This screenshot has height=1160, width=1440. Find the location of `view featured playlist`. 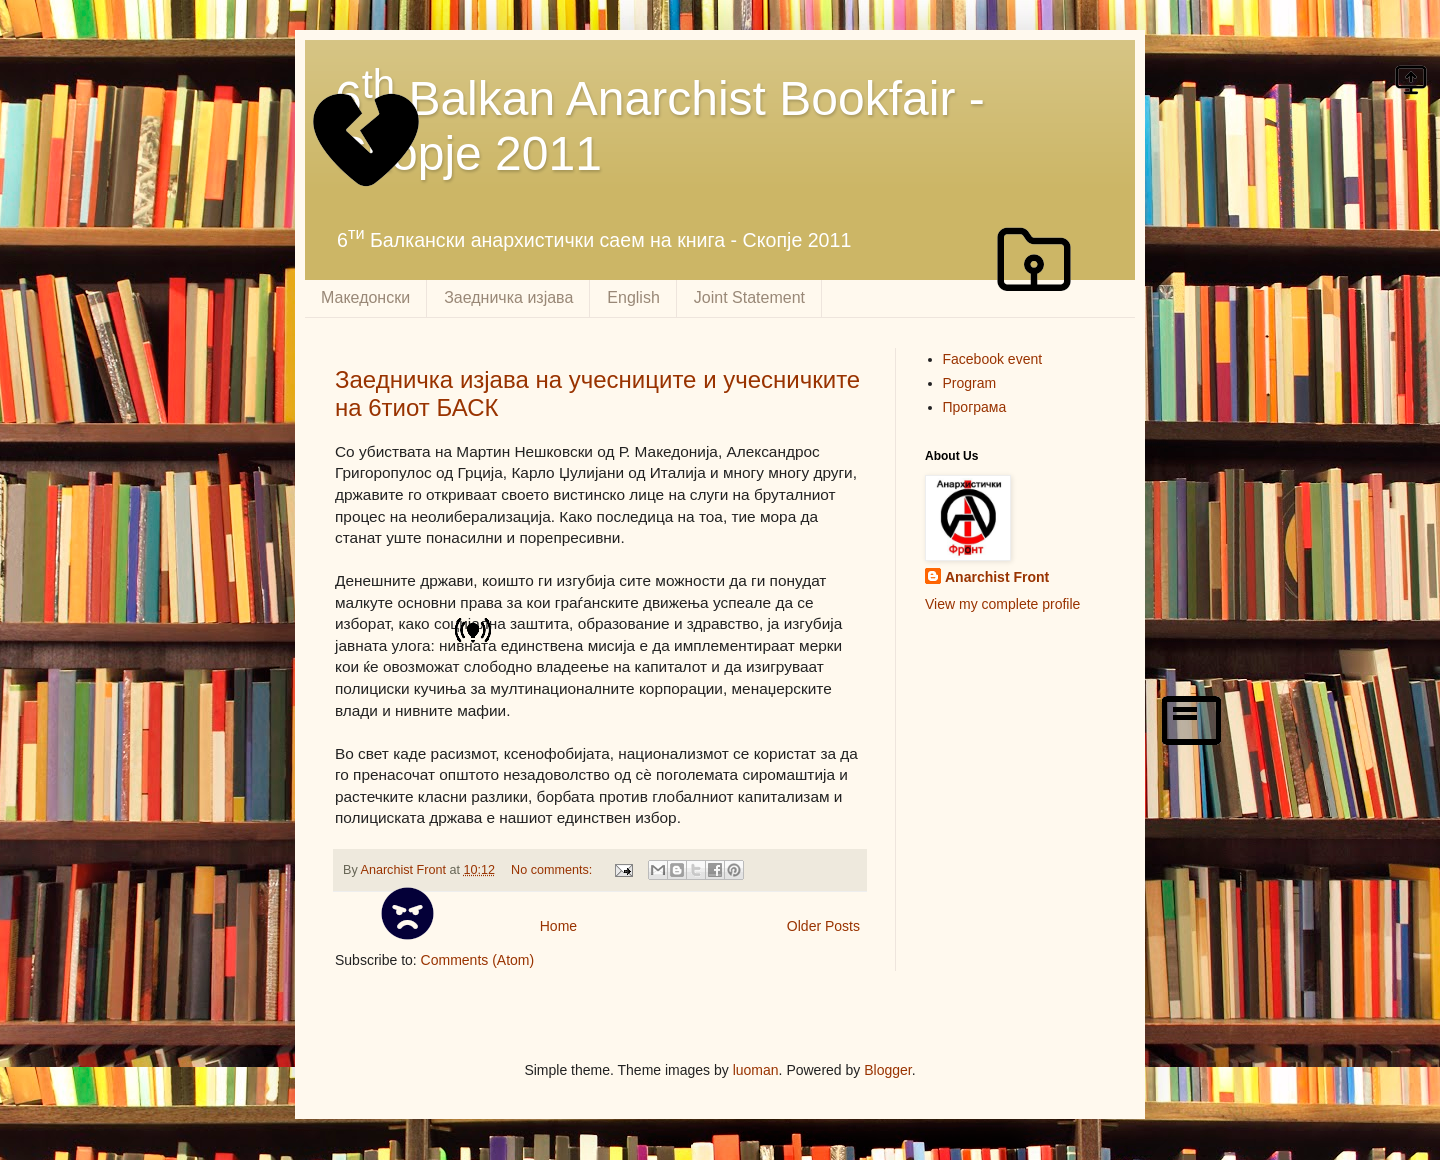

view featured playlist is located at coordinates (1191, 720).